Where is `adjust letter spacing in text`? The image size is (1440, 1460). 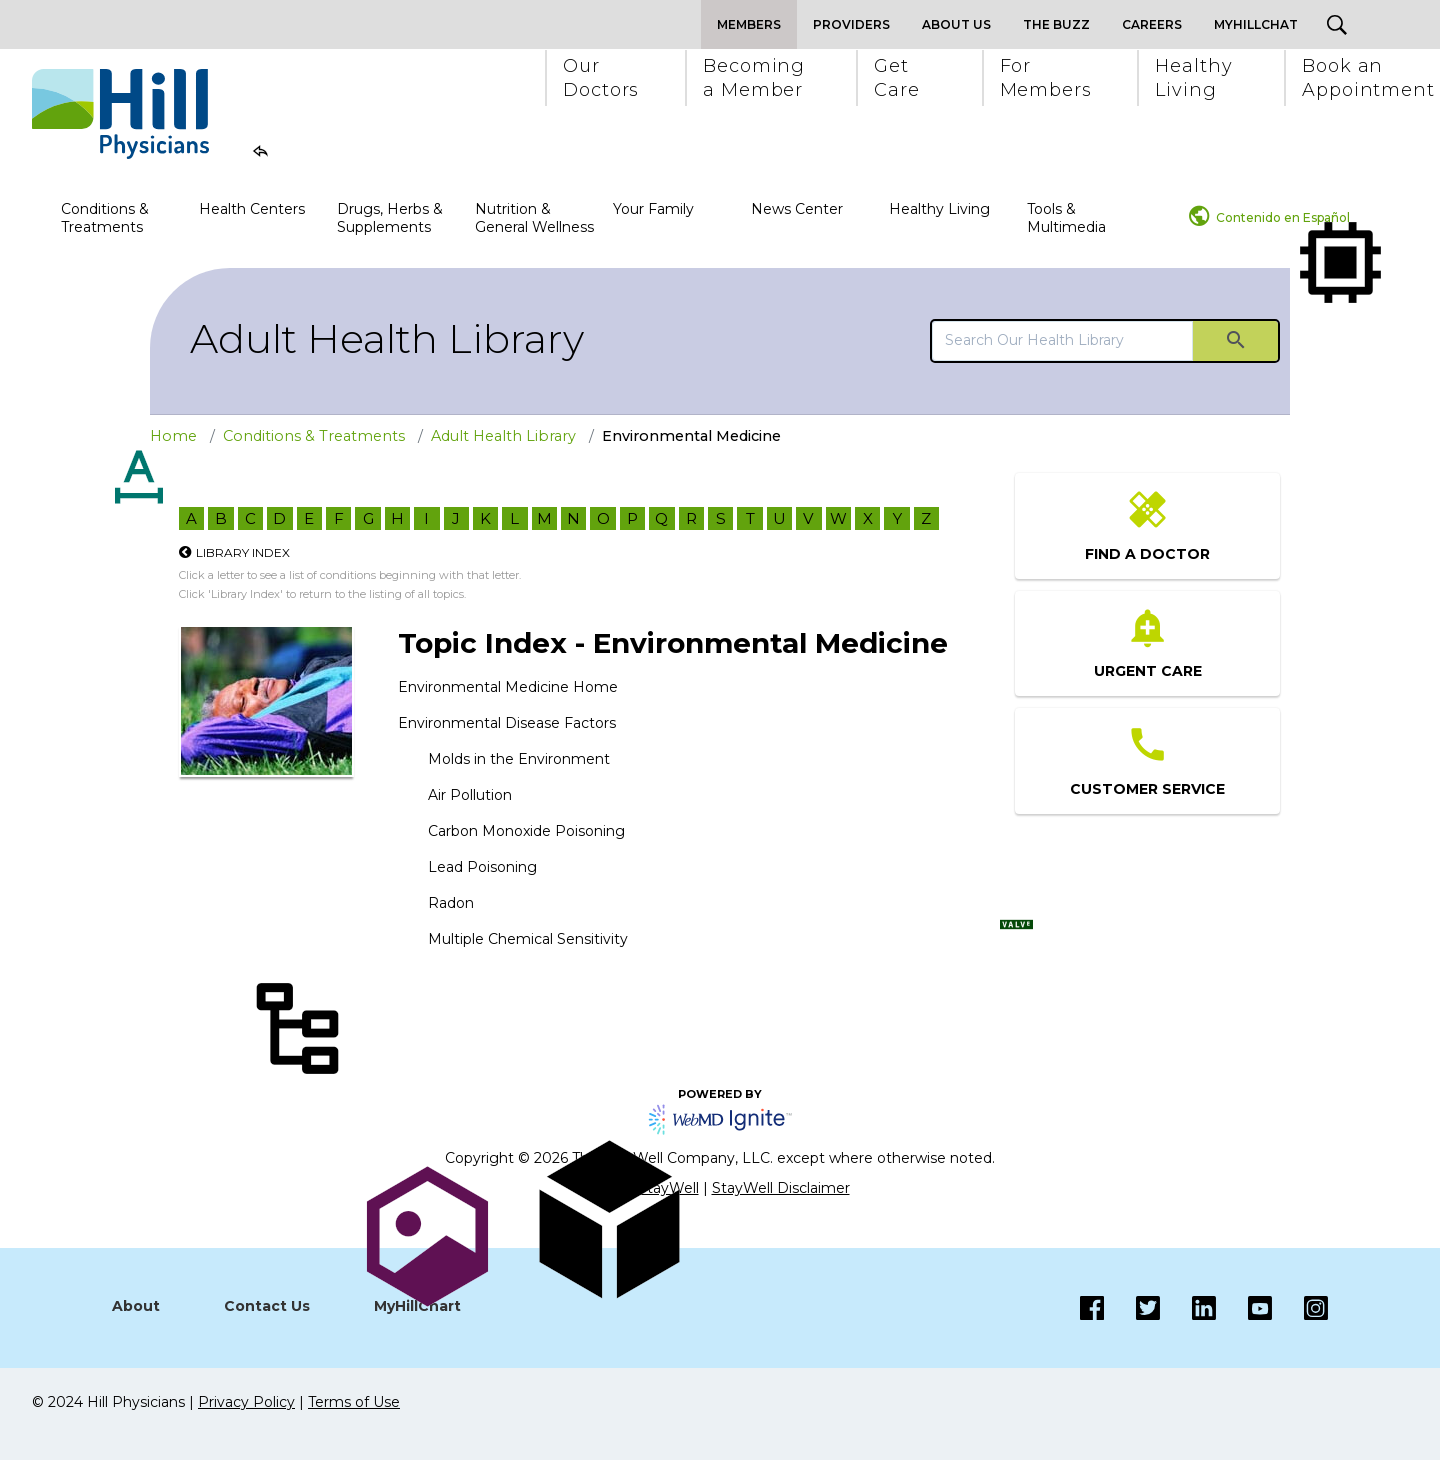 adjust letter spacing in text is located at coordinates (139, 477).